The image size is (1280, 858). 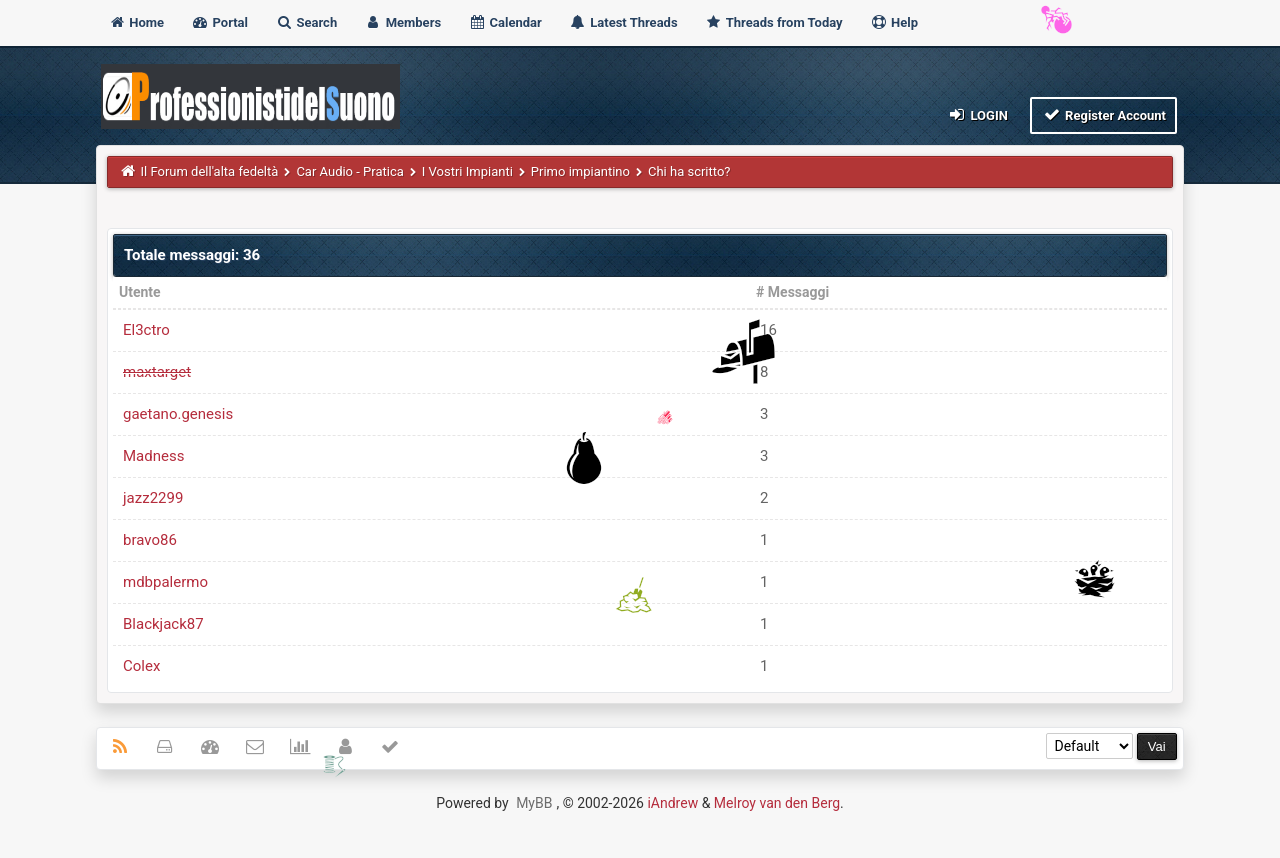 What do you see at coordinates (743, 351) in the screenshot?
I see `access your mailbox or inbox` at bounding box center [743, 351].